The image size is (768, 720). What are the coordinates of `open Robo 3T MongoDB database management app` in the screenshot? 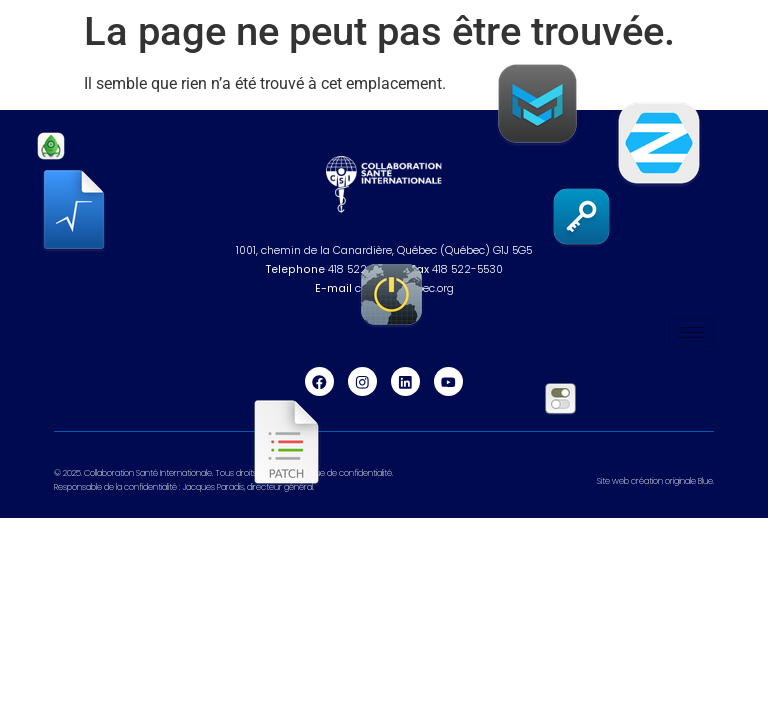 It's located at (51, 146).